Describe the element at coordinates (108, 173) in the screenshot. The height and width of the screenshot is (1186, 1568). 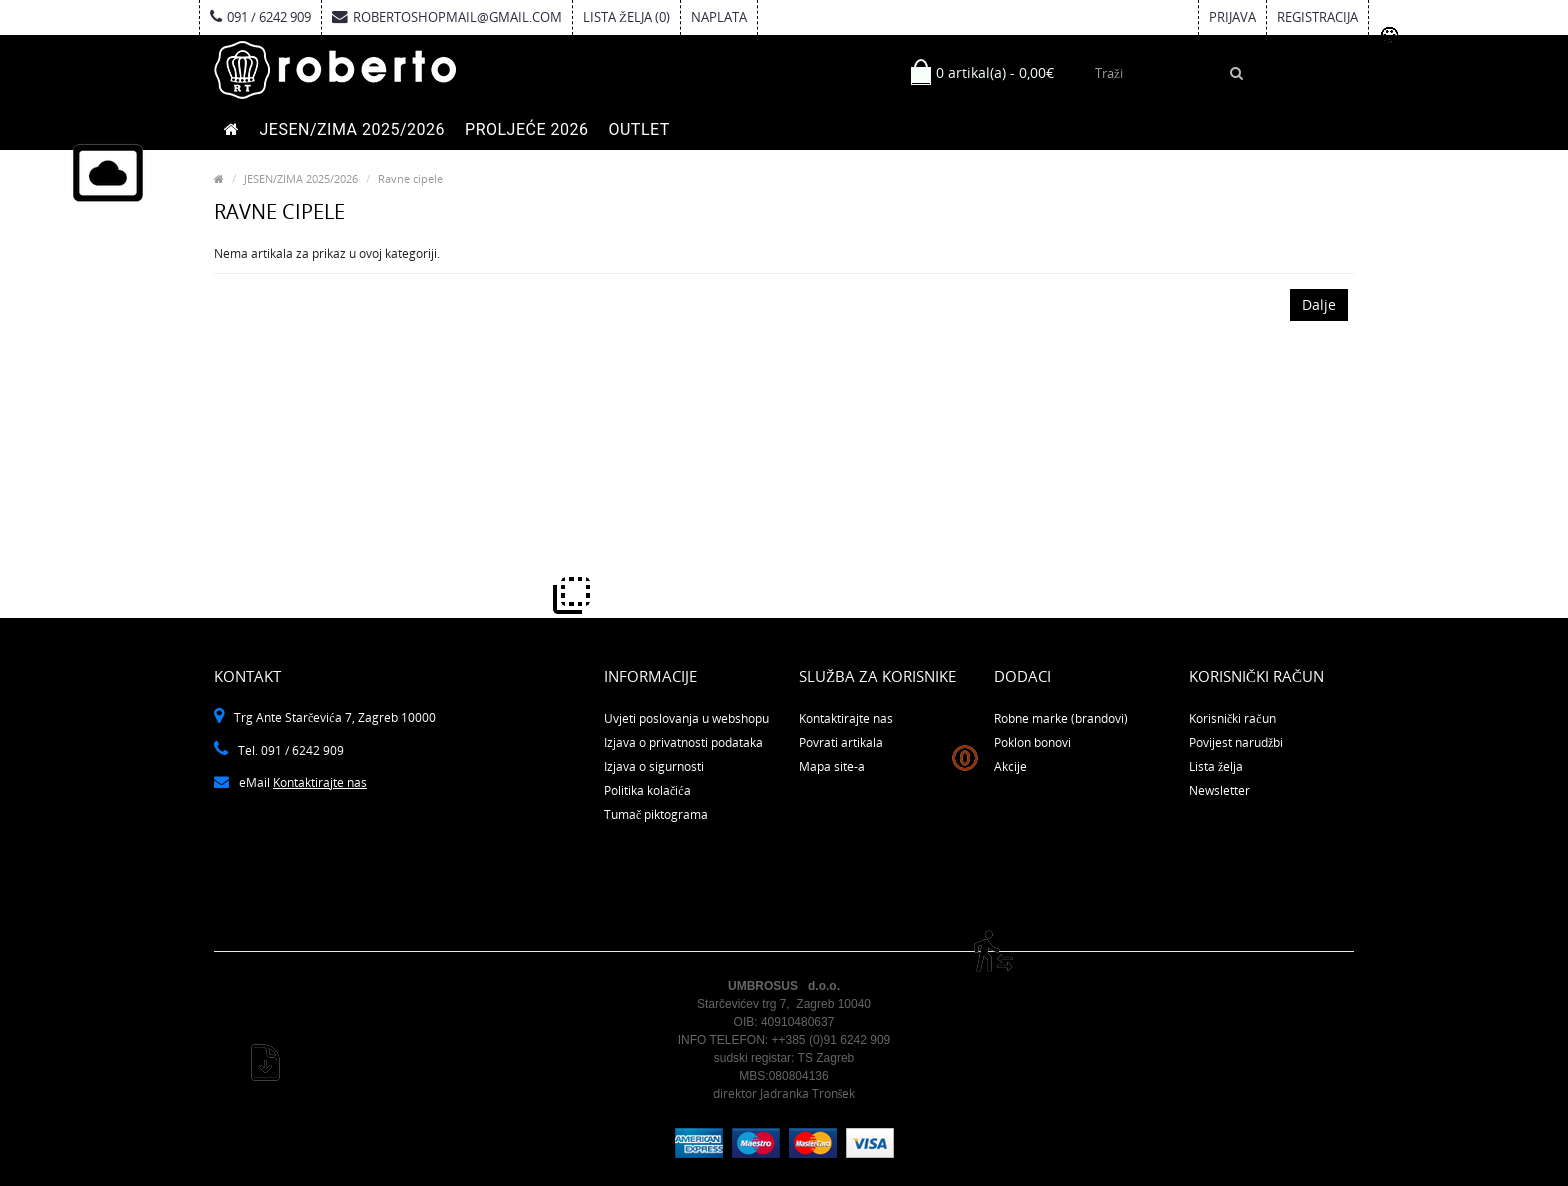
I see `access daydream or screen saver settings` at that location.